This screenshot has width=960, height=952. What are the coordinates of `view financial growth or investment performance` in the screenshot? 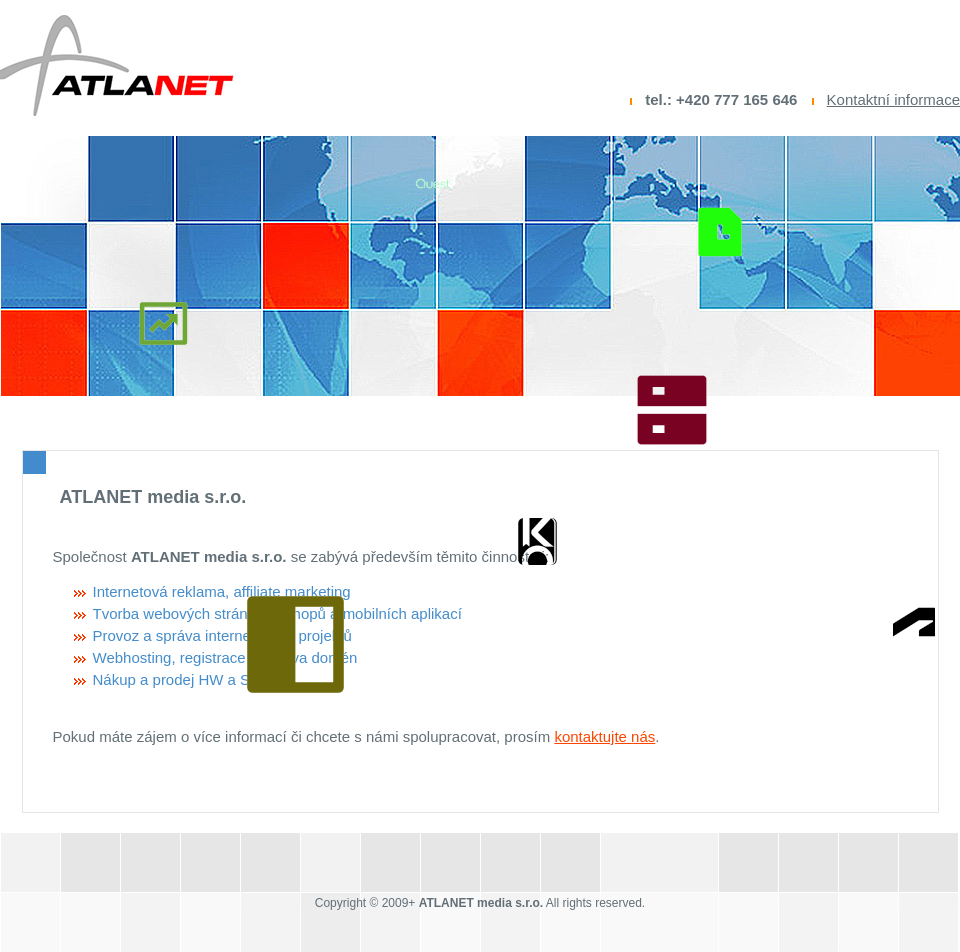 It's located at (163, 323).